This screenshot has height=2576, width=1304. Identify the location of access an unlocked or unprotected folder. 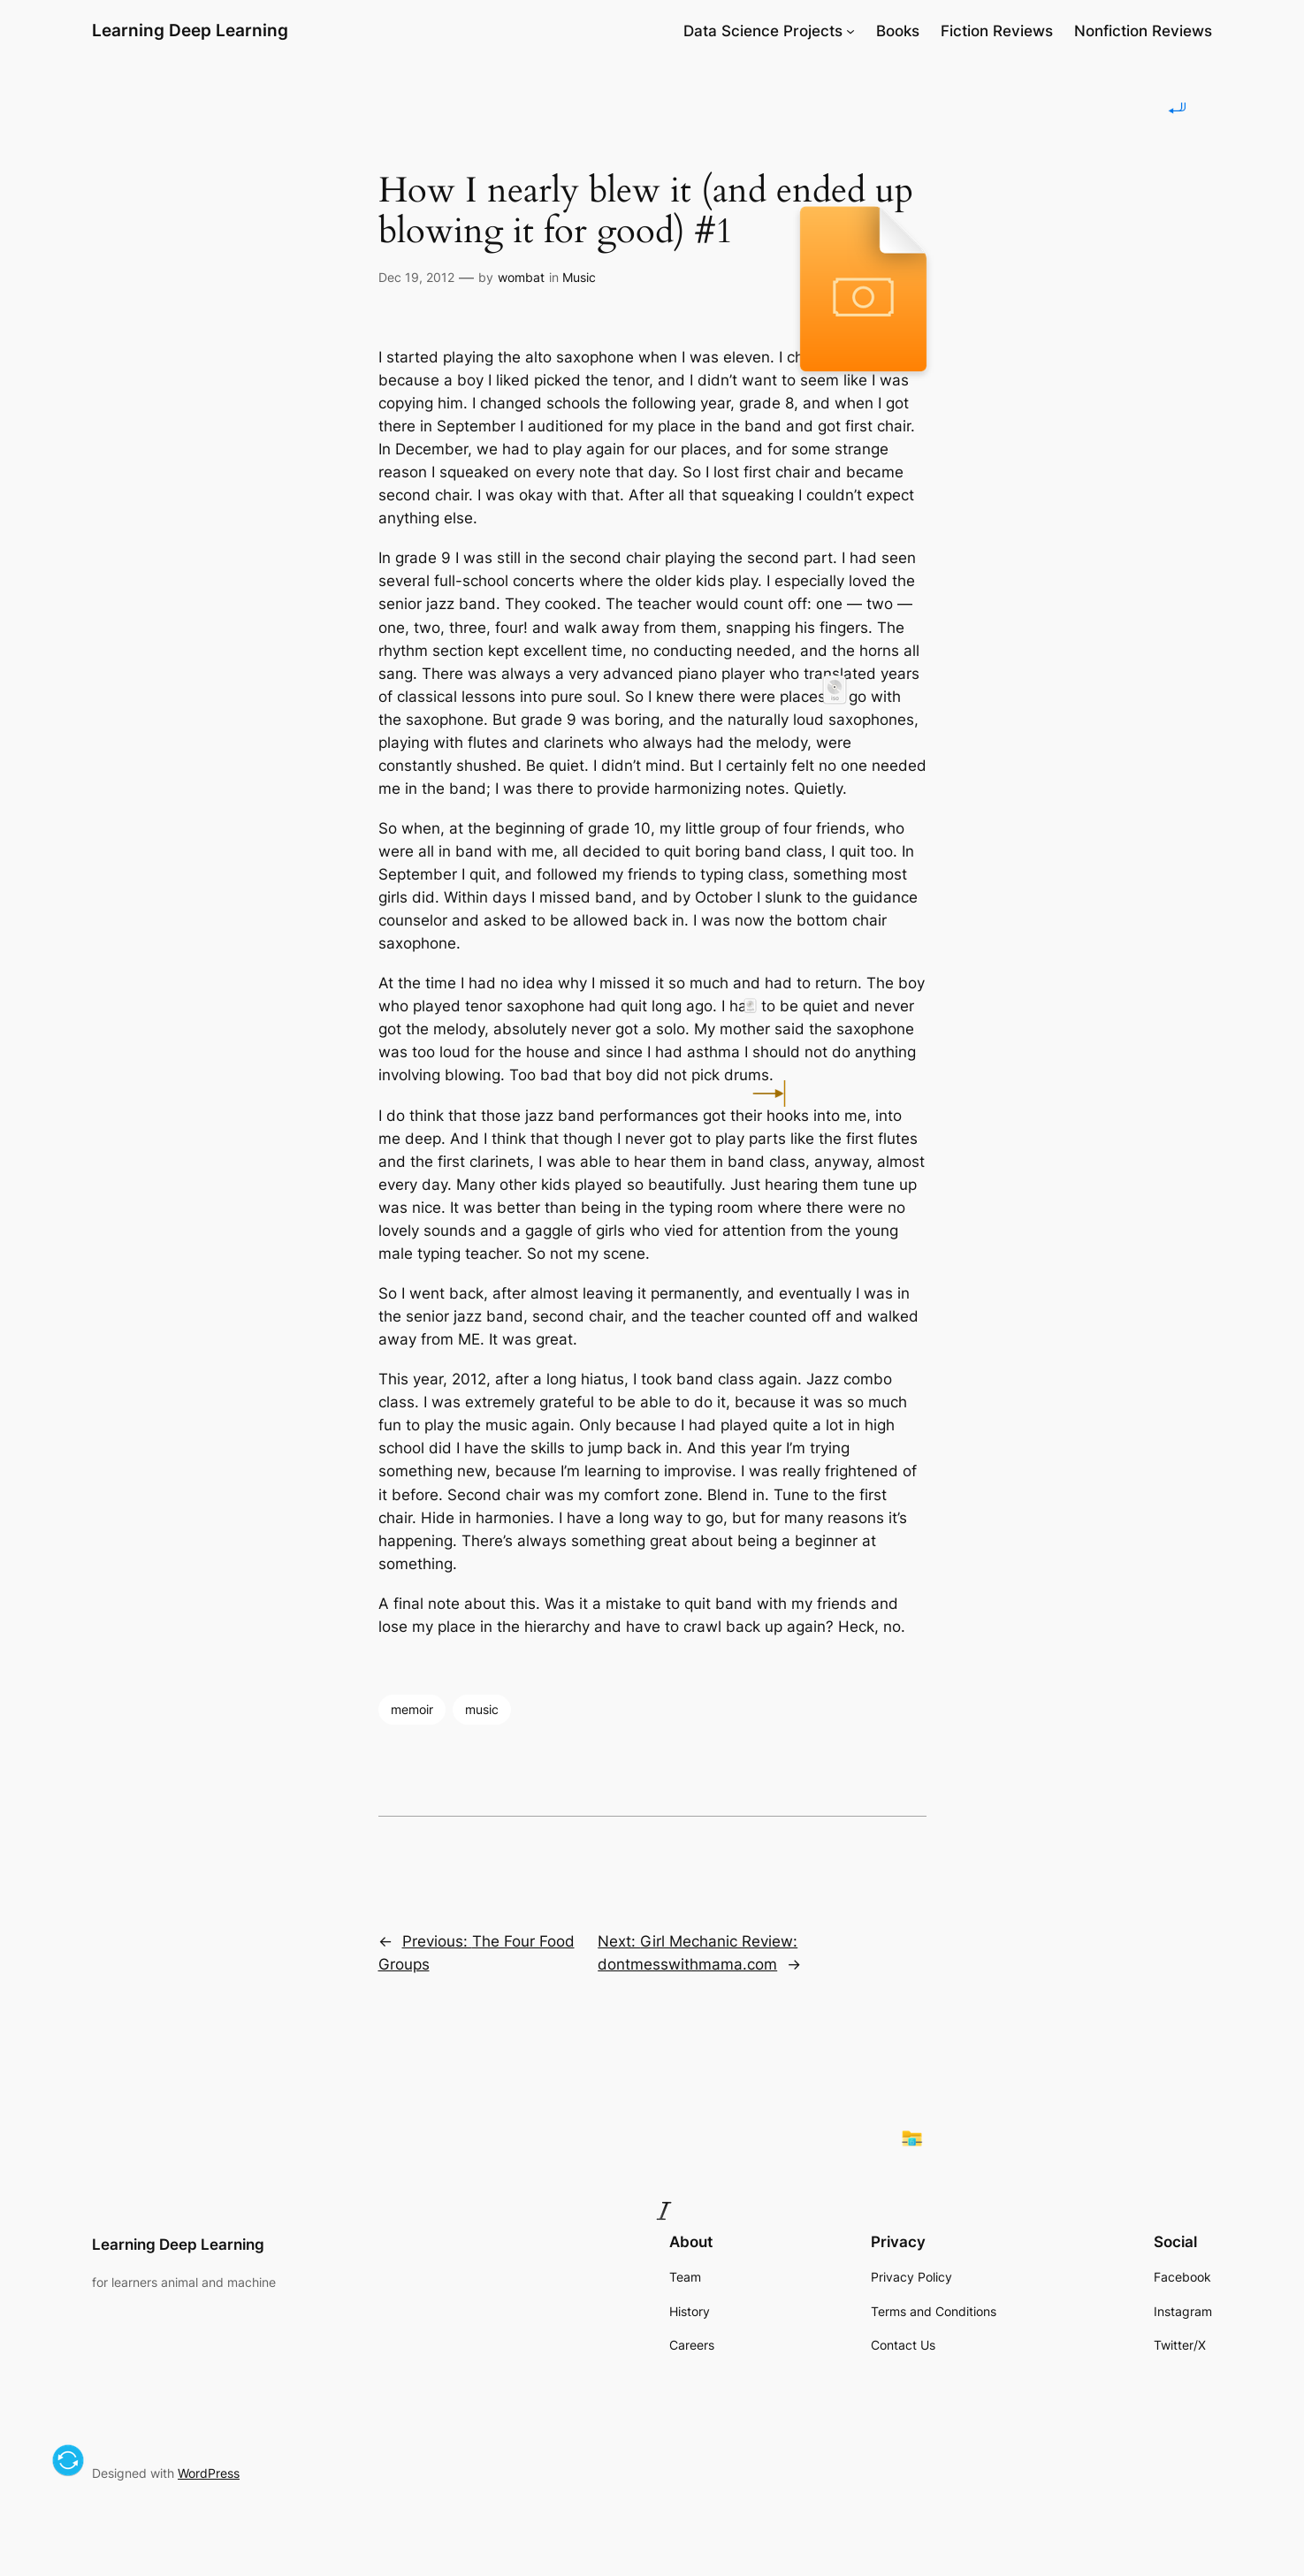
(911, 2138).